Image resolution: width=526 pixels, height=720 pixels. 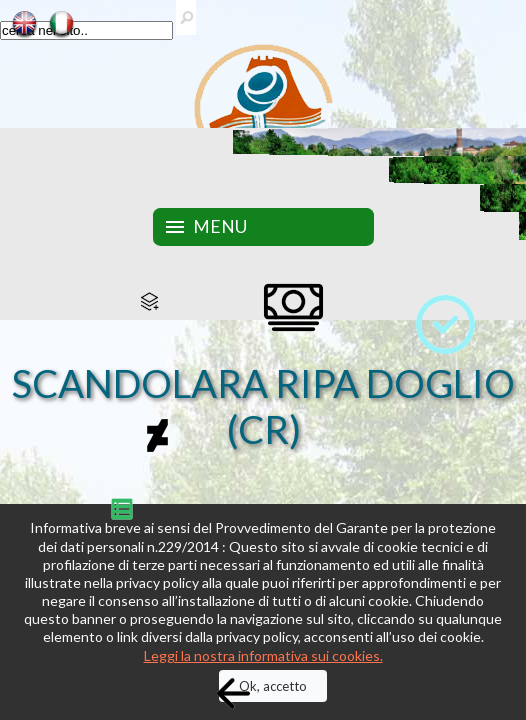 What do you see at coordinates (293, 307) in the screenshot?
I see `view your cash balance` at bounding box center [293, 307].